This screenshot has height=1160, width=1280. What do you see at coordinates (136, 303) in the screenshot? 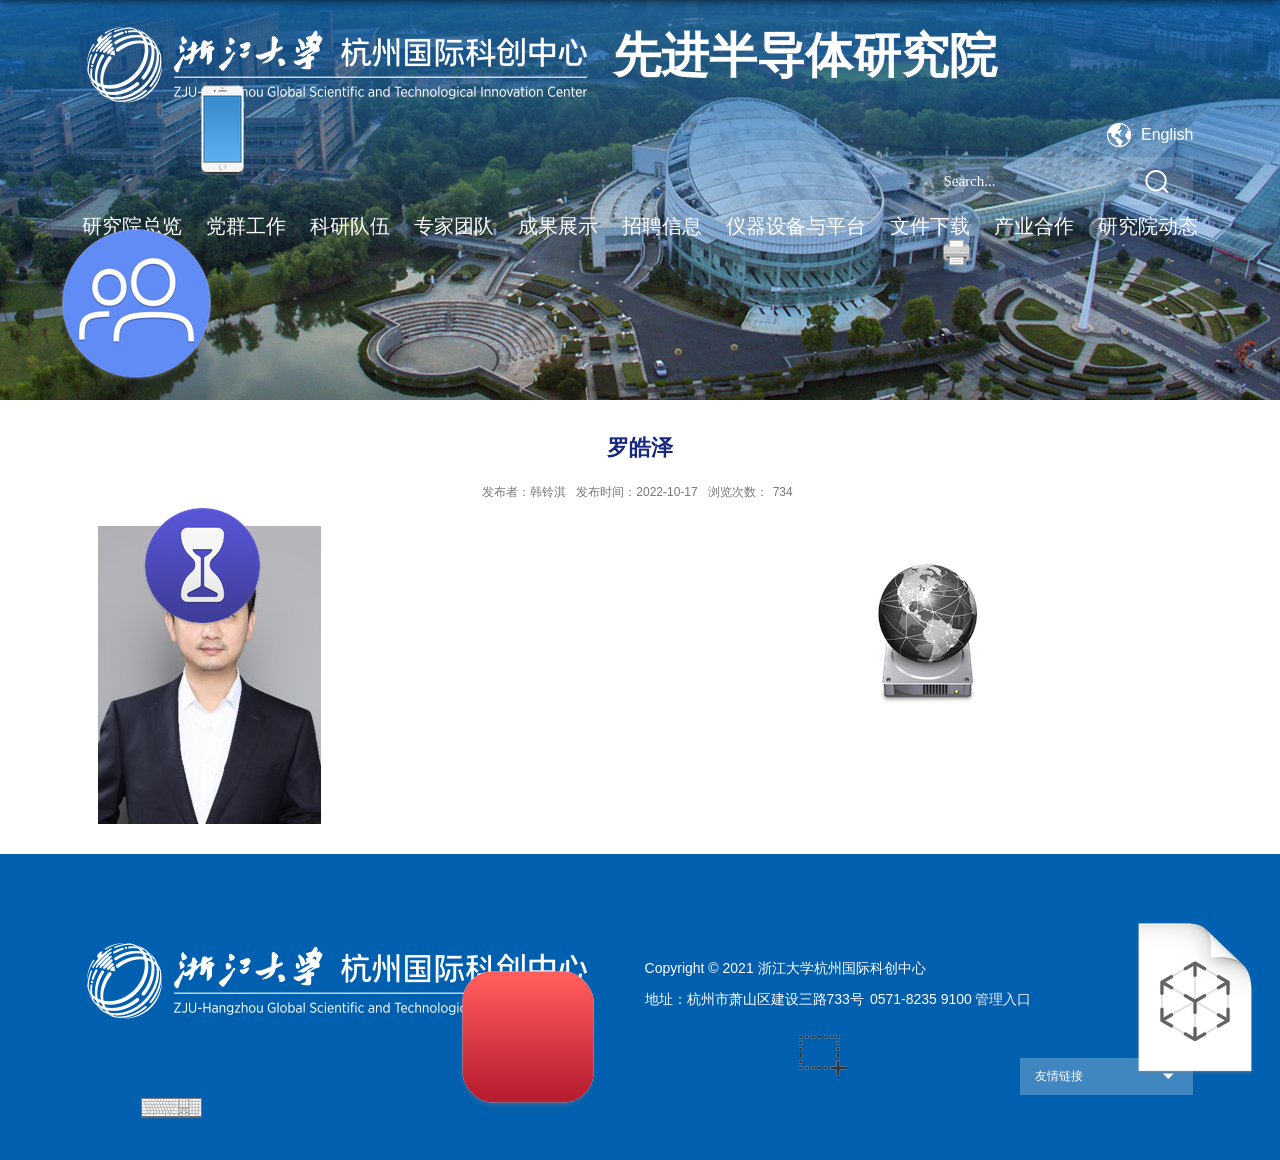
I see `access user accounts and settings` at bounding box center [136, 303].